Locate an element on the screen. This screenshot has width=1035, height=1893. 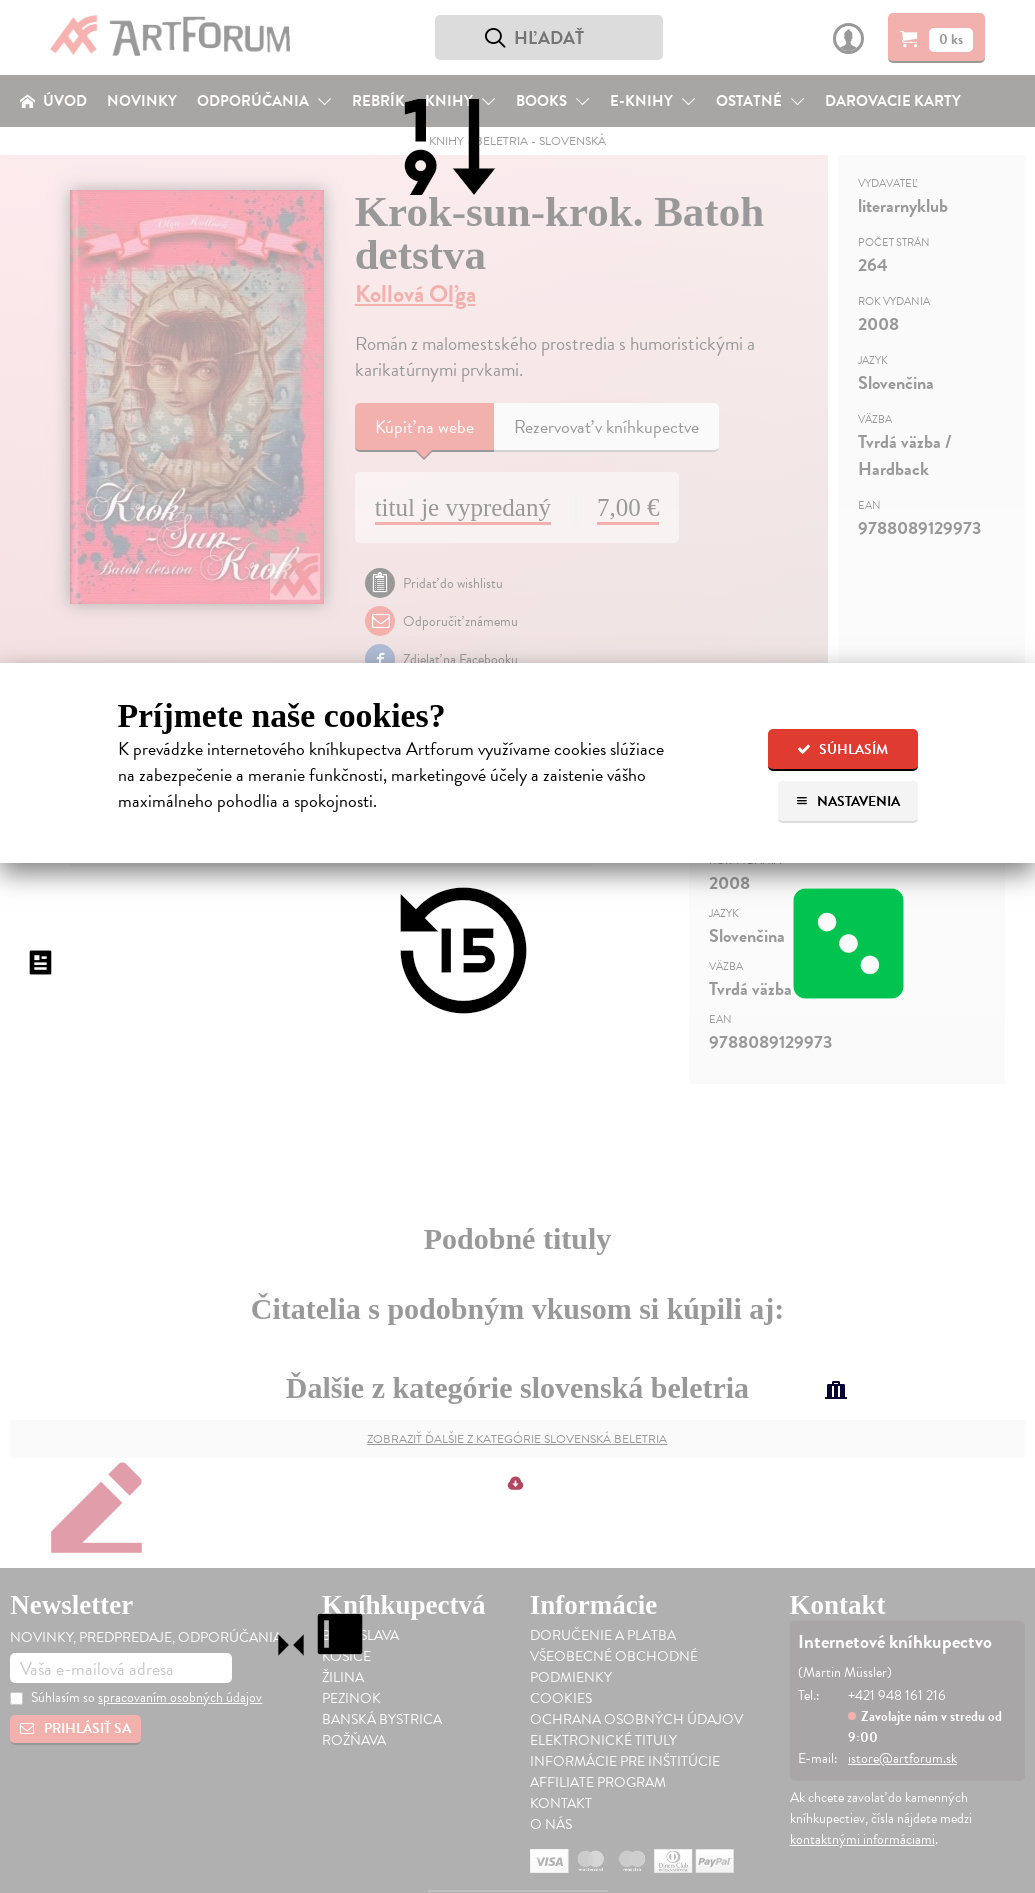
edit content or text is located at coordinates (96, 1507).